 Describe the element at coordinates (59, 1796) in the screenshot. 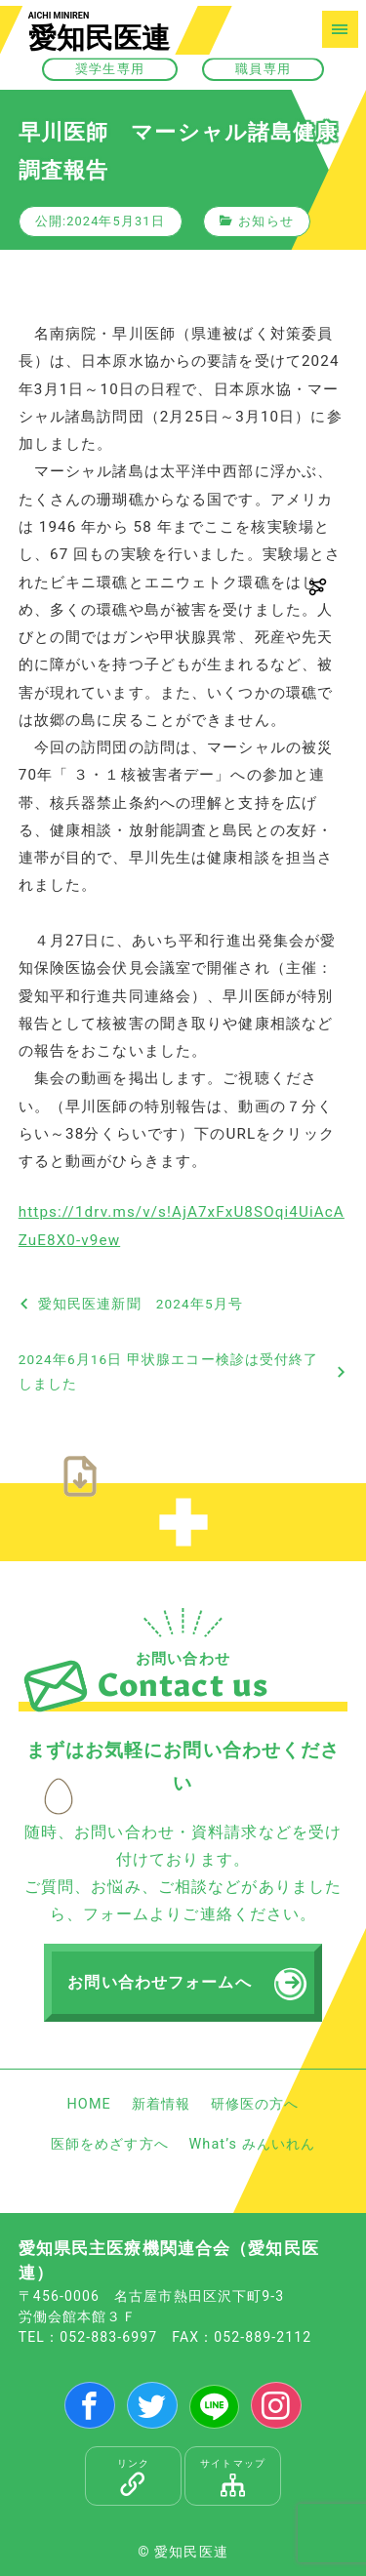

I see `indicates egg or egg-containing ingredient` at that location.